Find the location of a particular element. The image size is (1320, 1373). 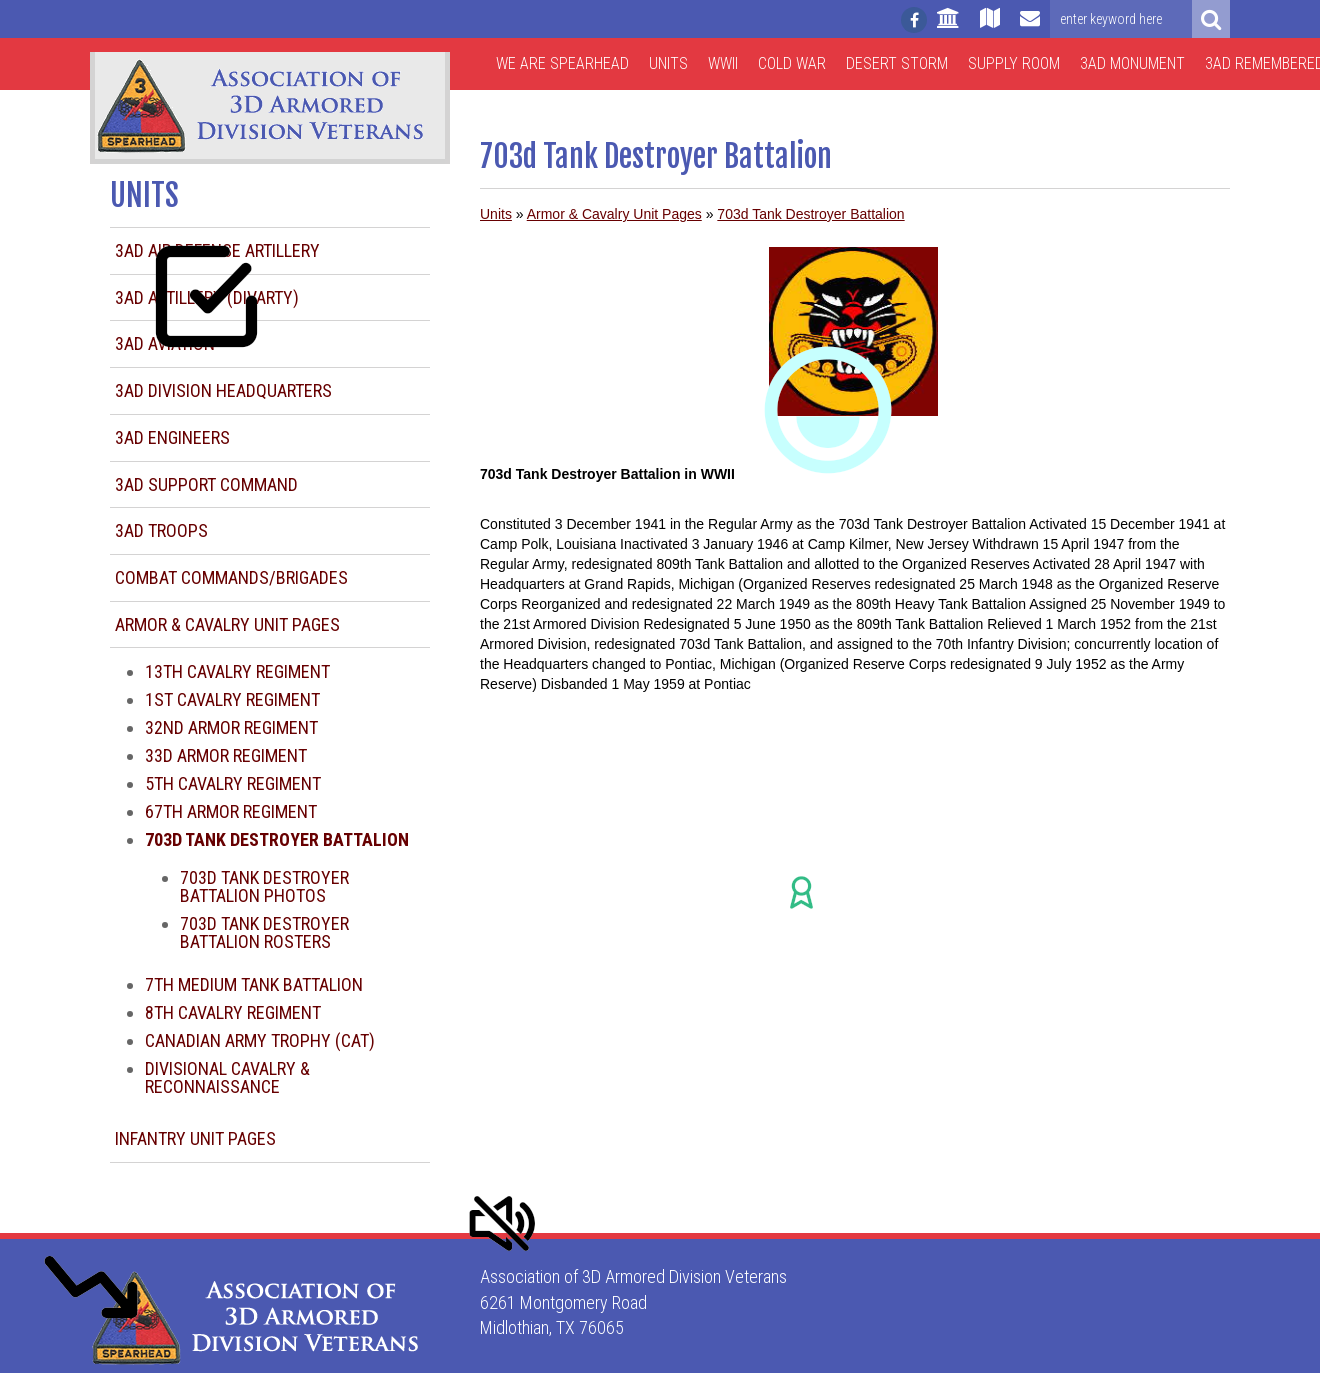

indicates a downward trend or decline is located at coordinates (91, 1287).